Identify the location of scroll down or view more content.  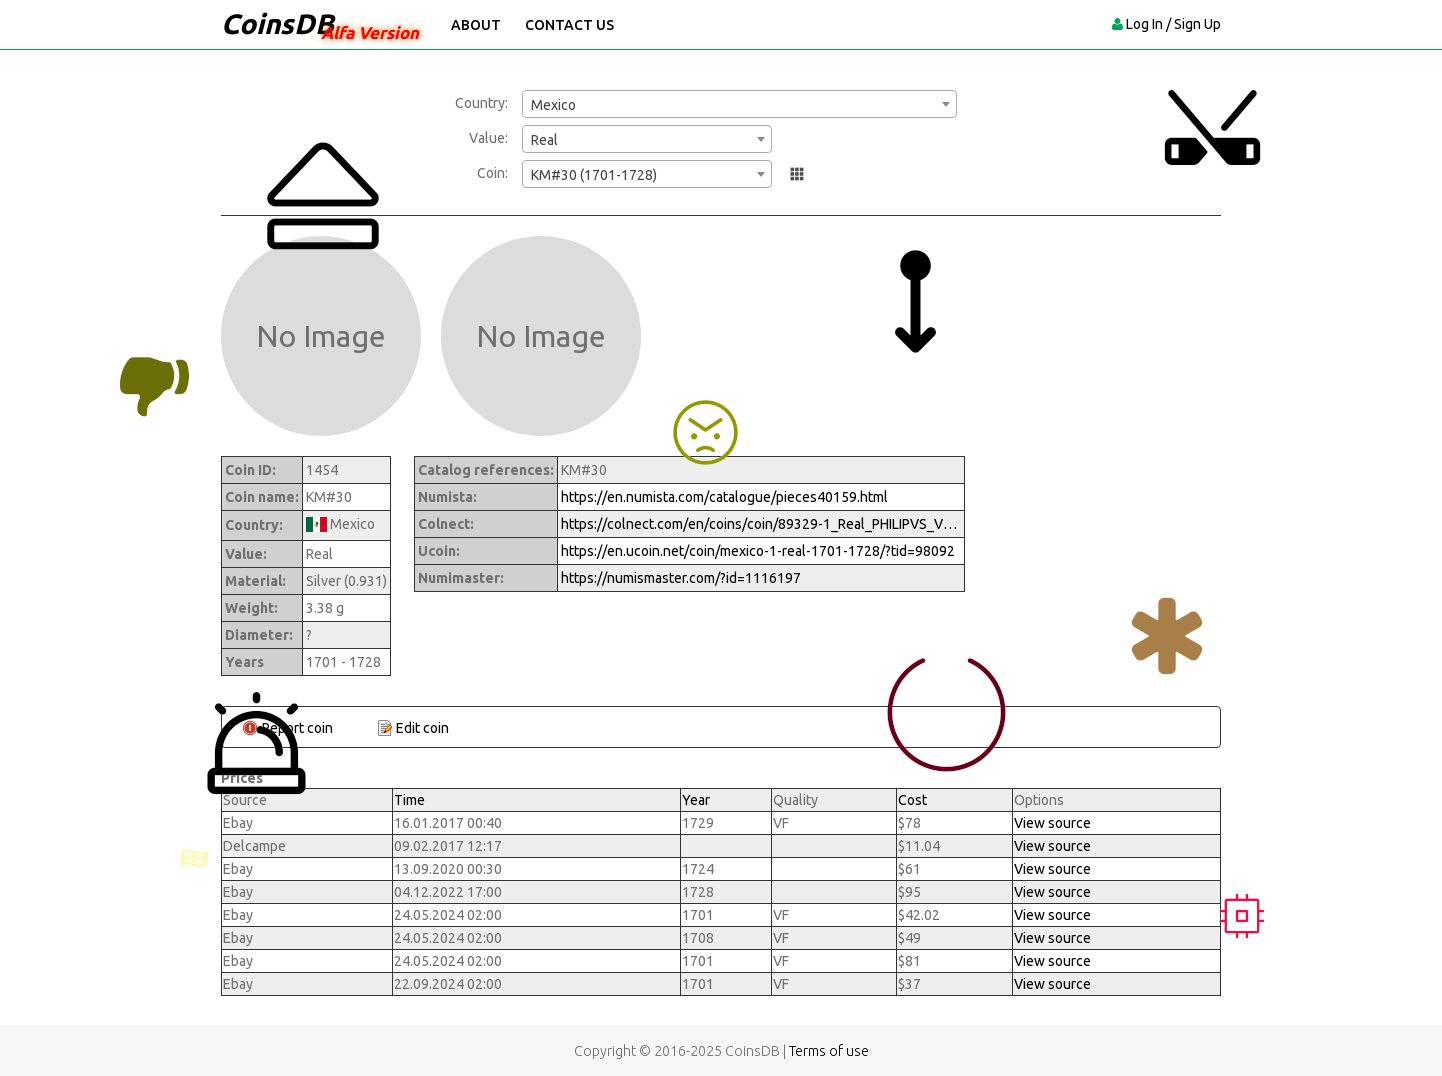
(915, 301).